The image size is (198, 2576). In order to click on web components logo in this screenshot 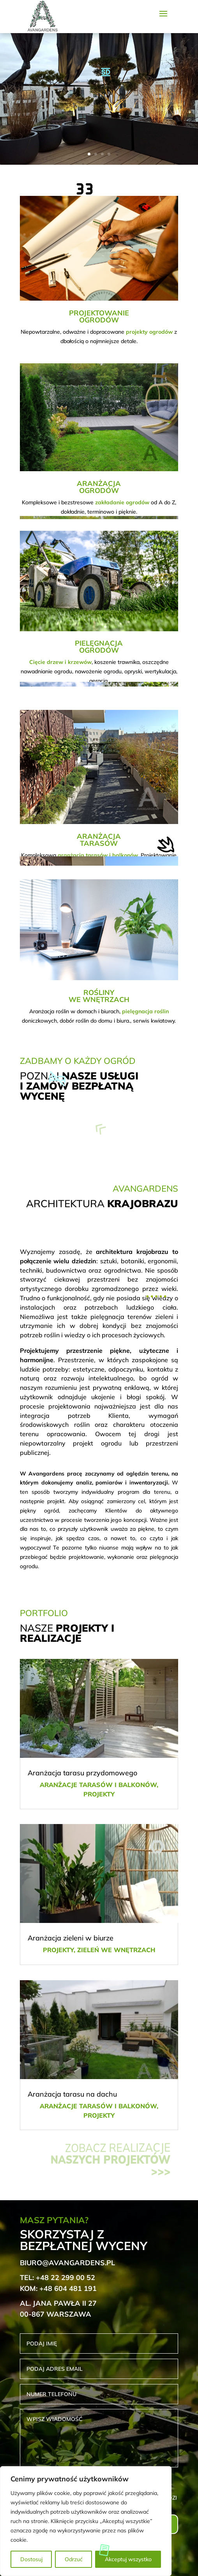, I will do `click(157, 1847)`.